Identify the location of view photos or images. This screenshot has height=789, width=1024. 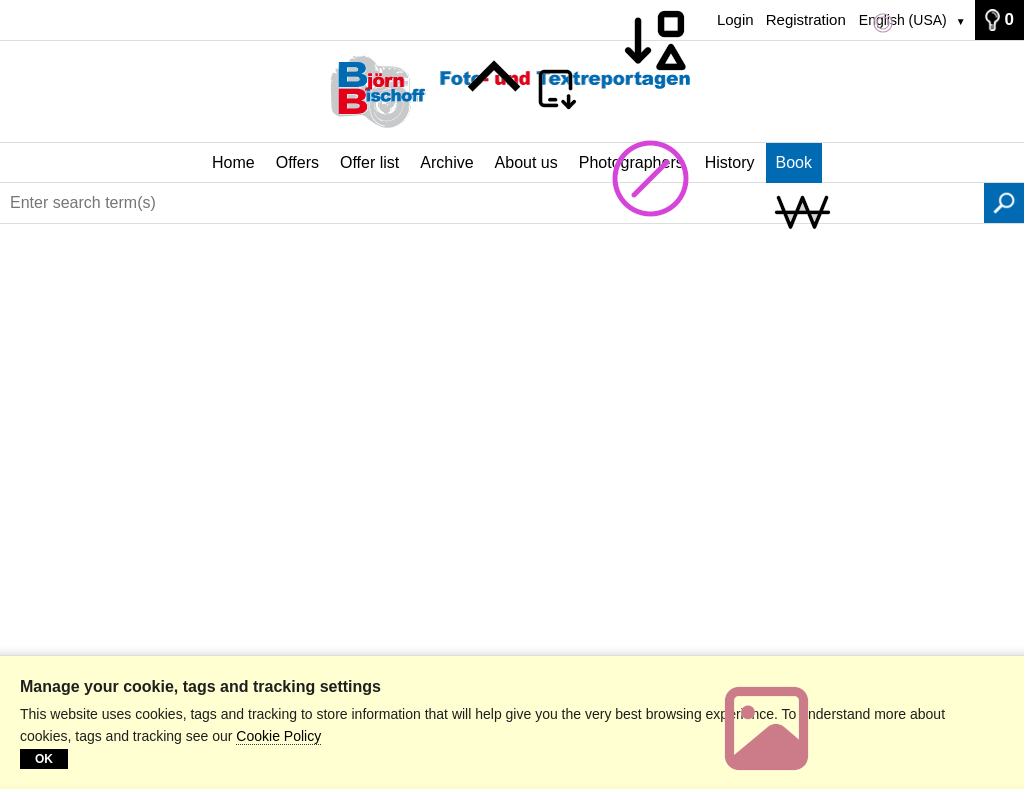
(766, 728).